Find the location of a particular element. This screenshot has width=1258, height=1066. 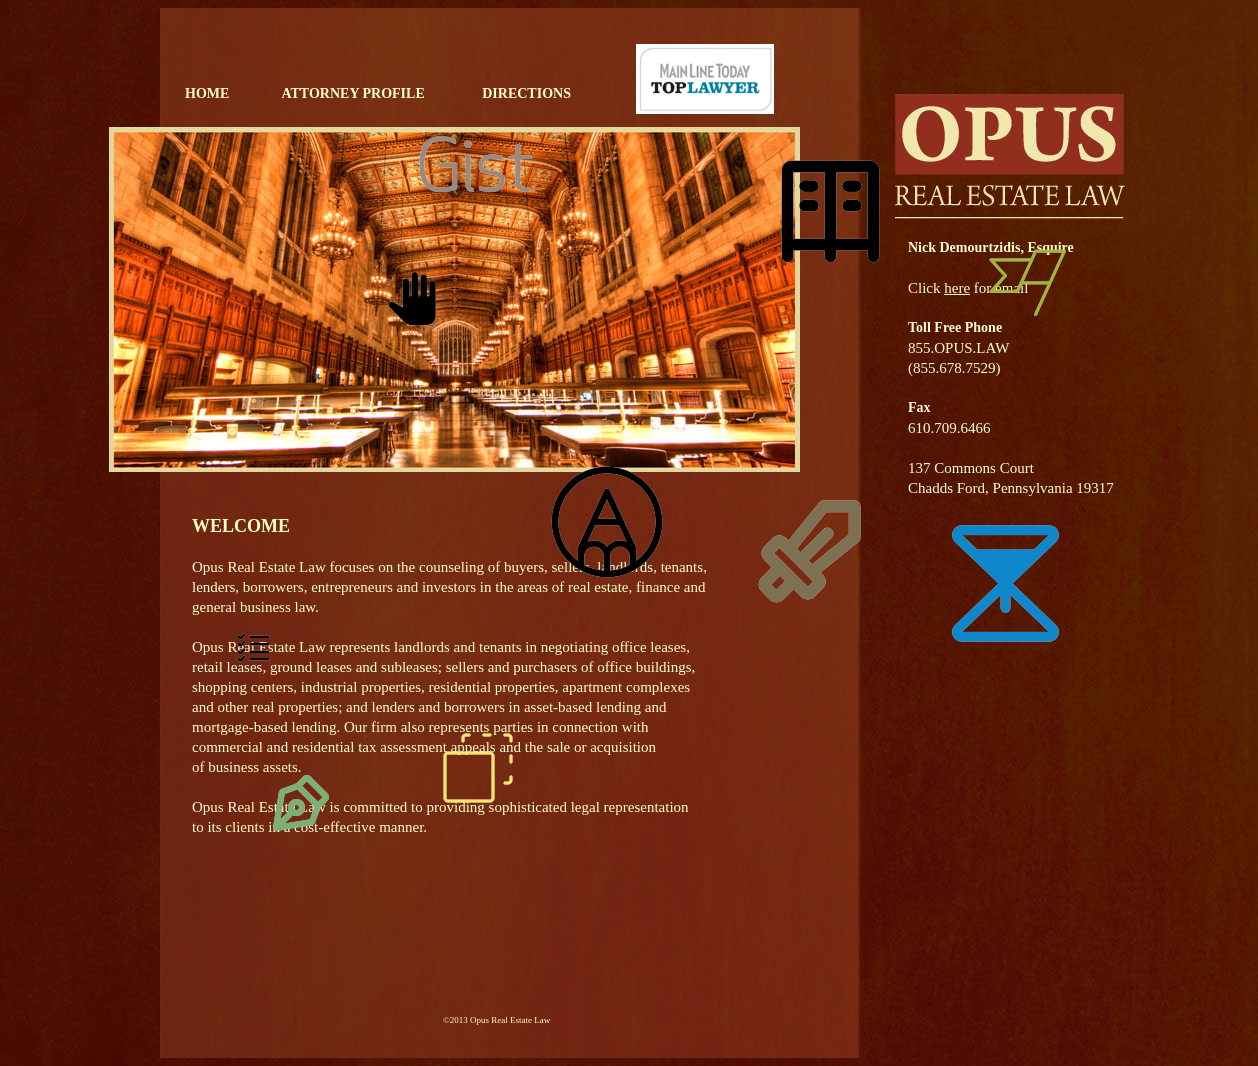

open github gist to share code snippets is located at coordinates (477, 164).